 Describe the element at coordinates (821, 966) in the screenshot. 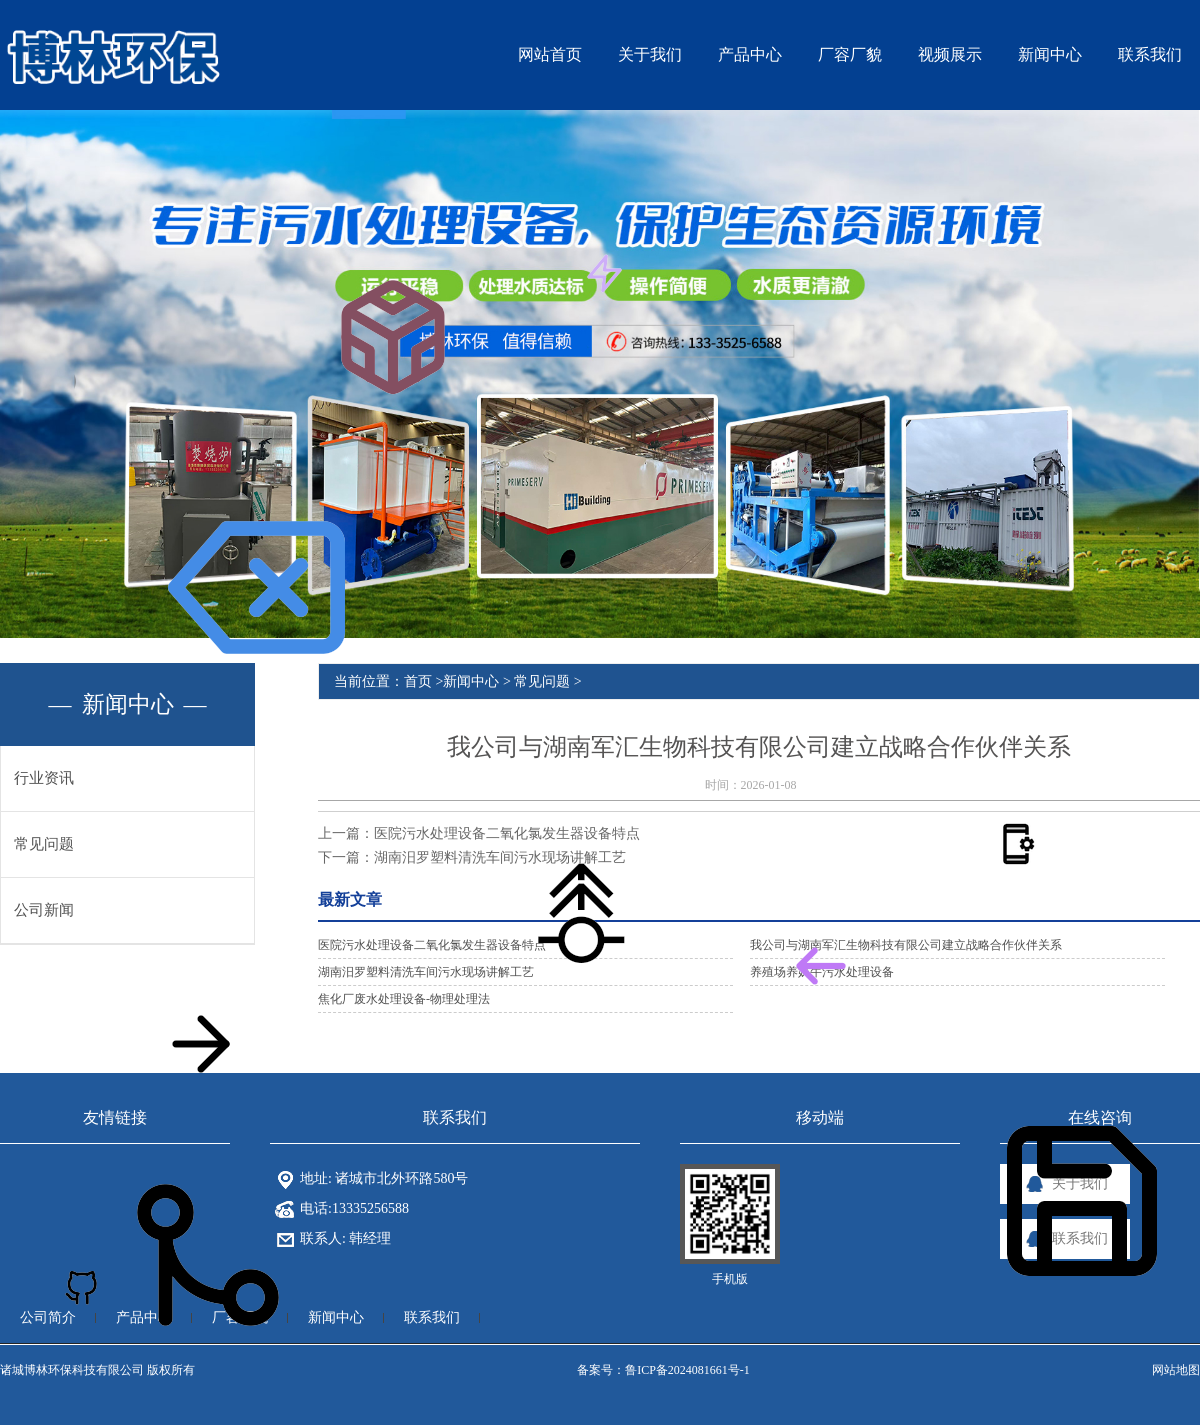

I see `go back to the previous screen` at that location.